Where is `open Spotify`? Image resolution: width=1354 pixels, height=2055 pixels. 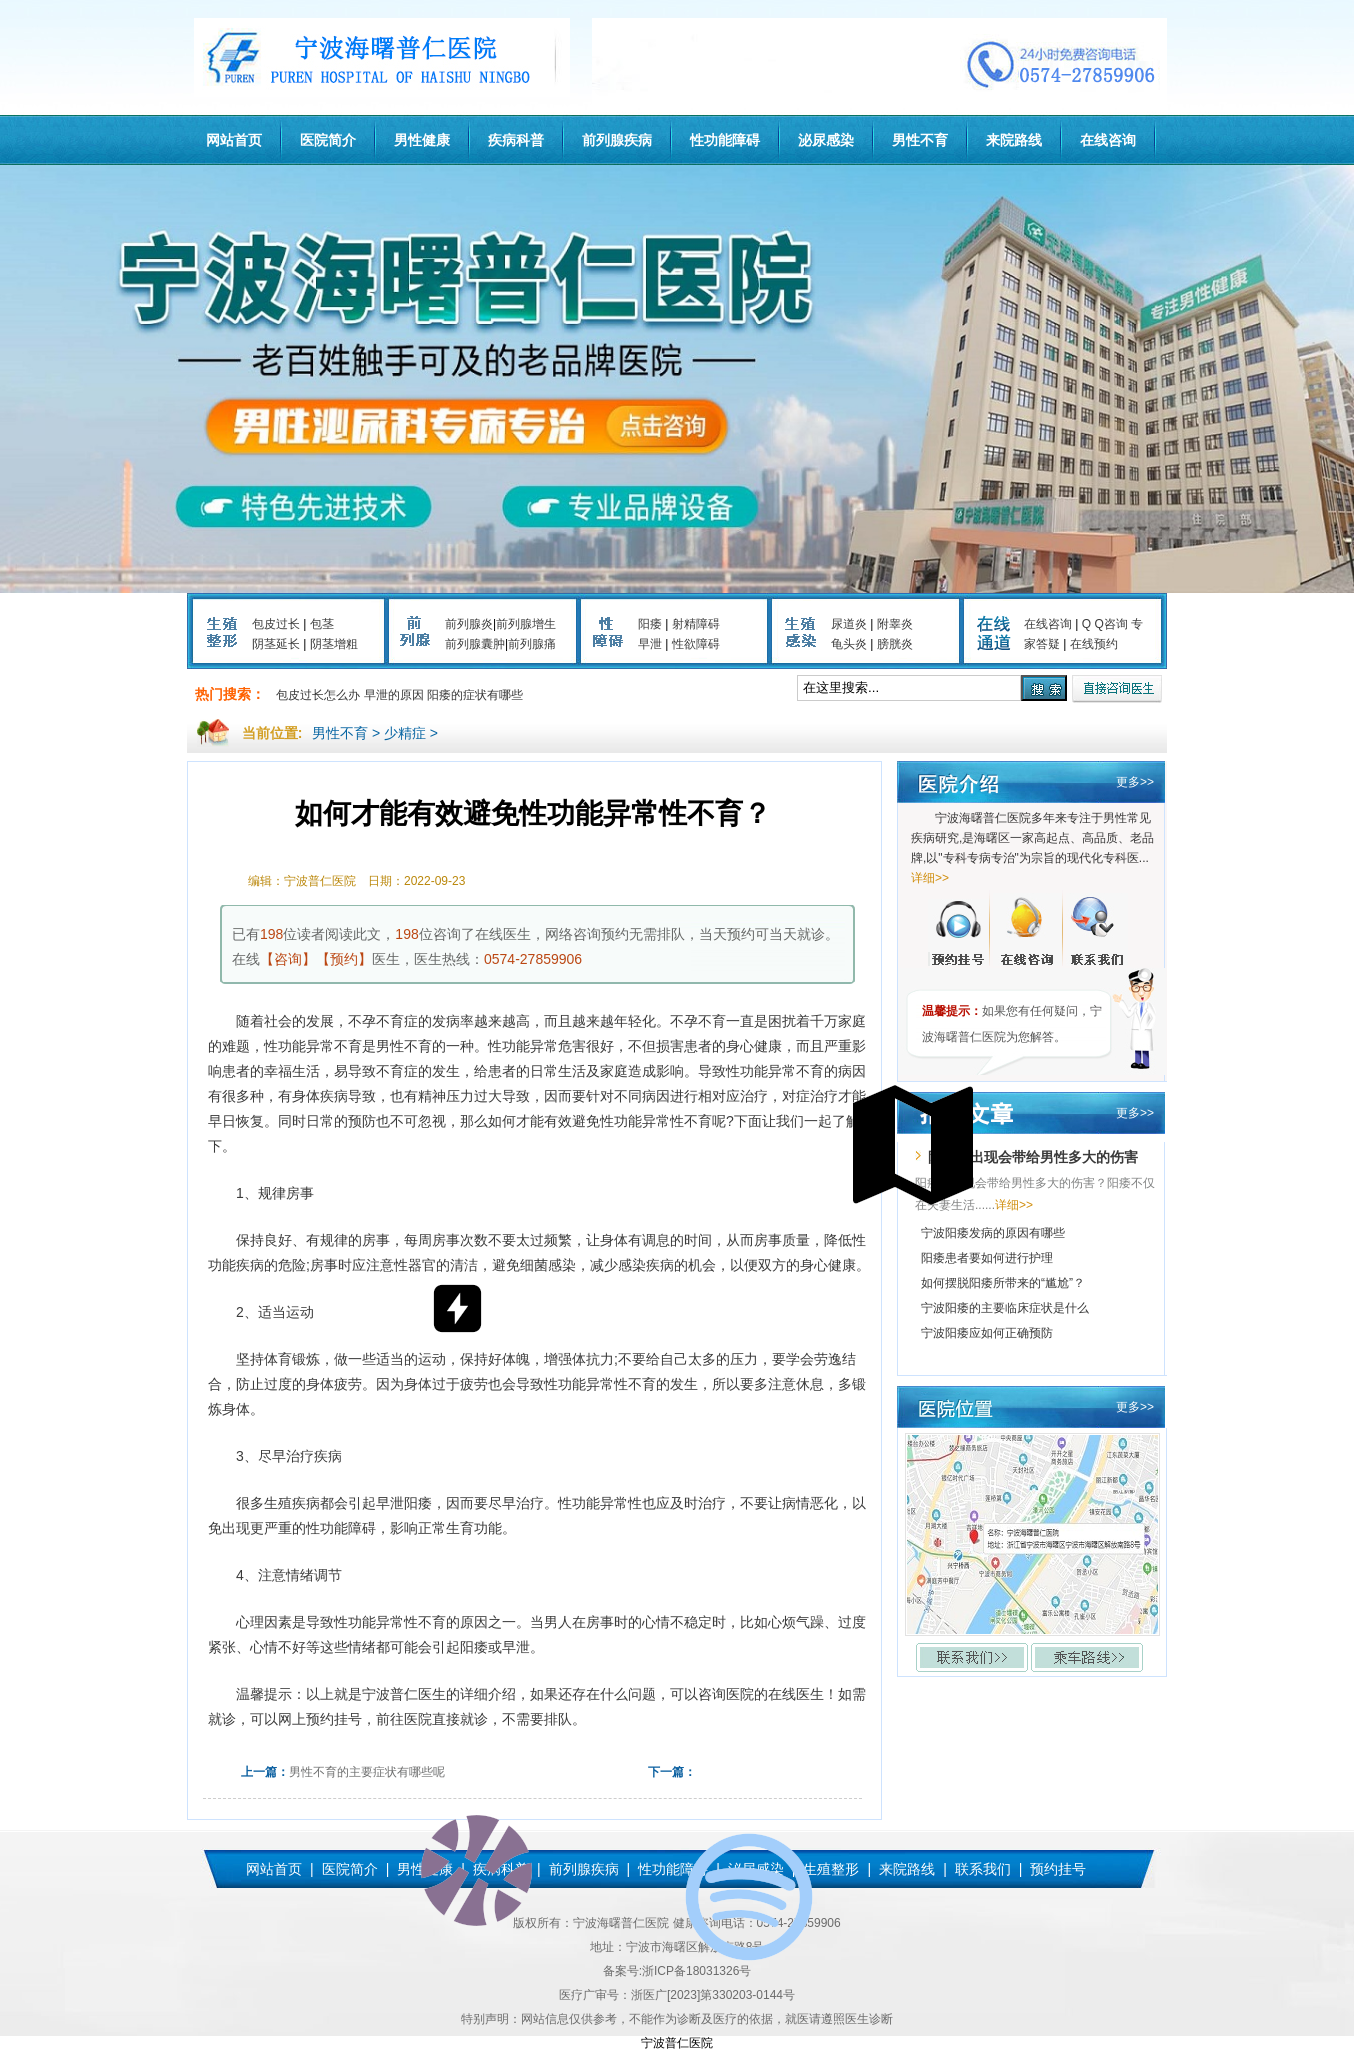
open Spotify is located at coordinates (749, 1897).